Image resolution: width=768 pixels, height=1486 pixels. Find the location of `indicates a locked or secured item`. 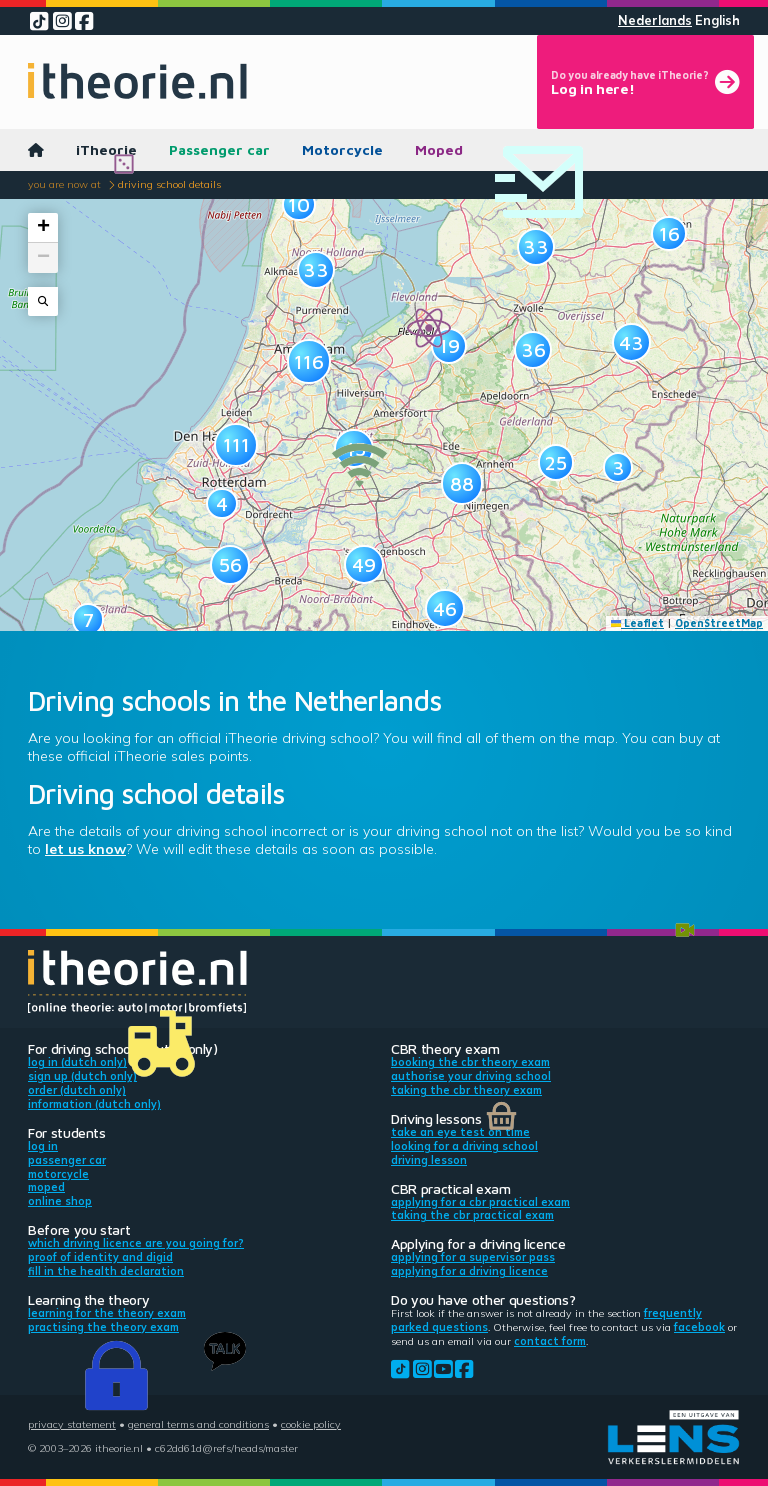

indicates a locked or secured item is located at coordinates (116, 1375).